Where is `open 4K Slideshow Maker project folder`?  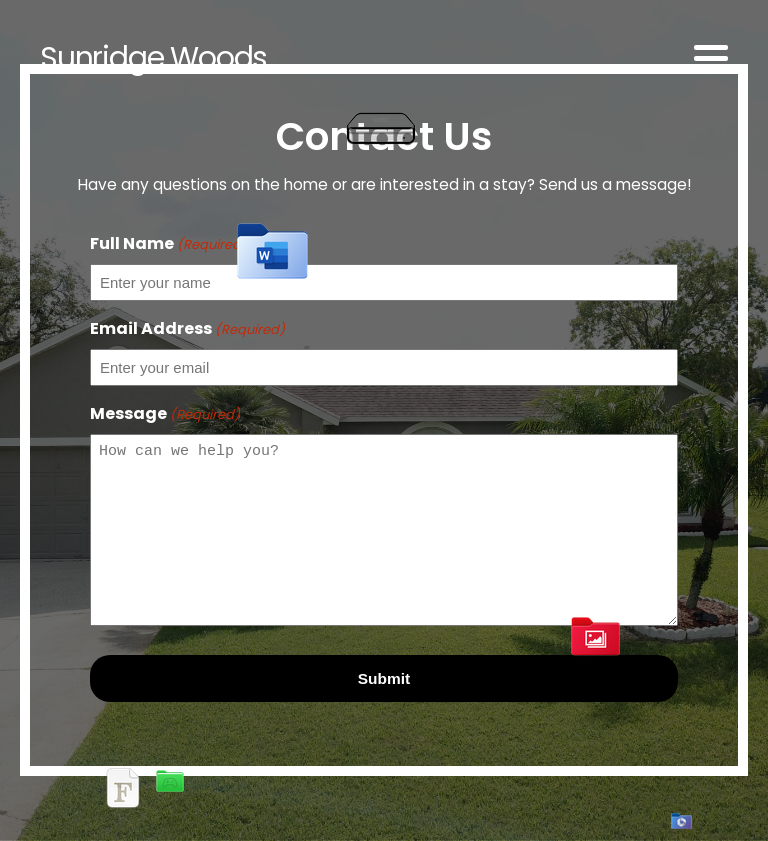 open 4K Slideshow Maker project folder is located at coordinates (595, 637).